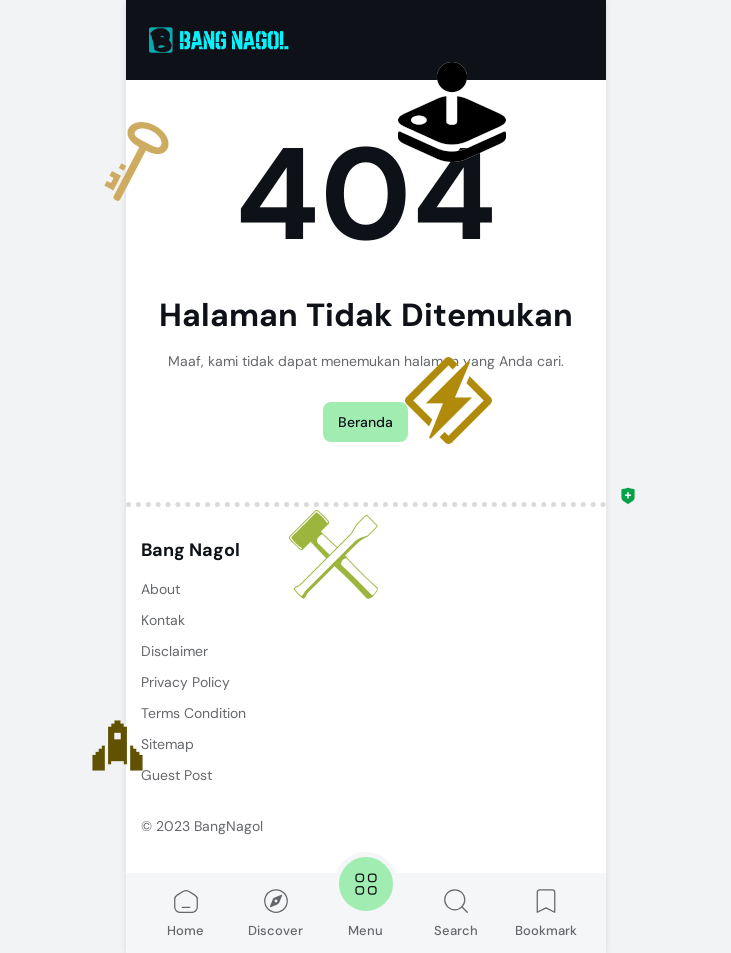  Describe the element at coordinates (628, 496) in the screenshot. I see `indicates health or medical protection status` at that location.